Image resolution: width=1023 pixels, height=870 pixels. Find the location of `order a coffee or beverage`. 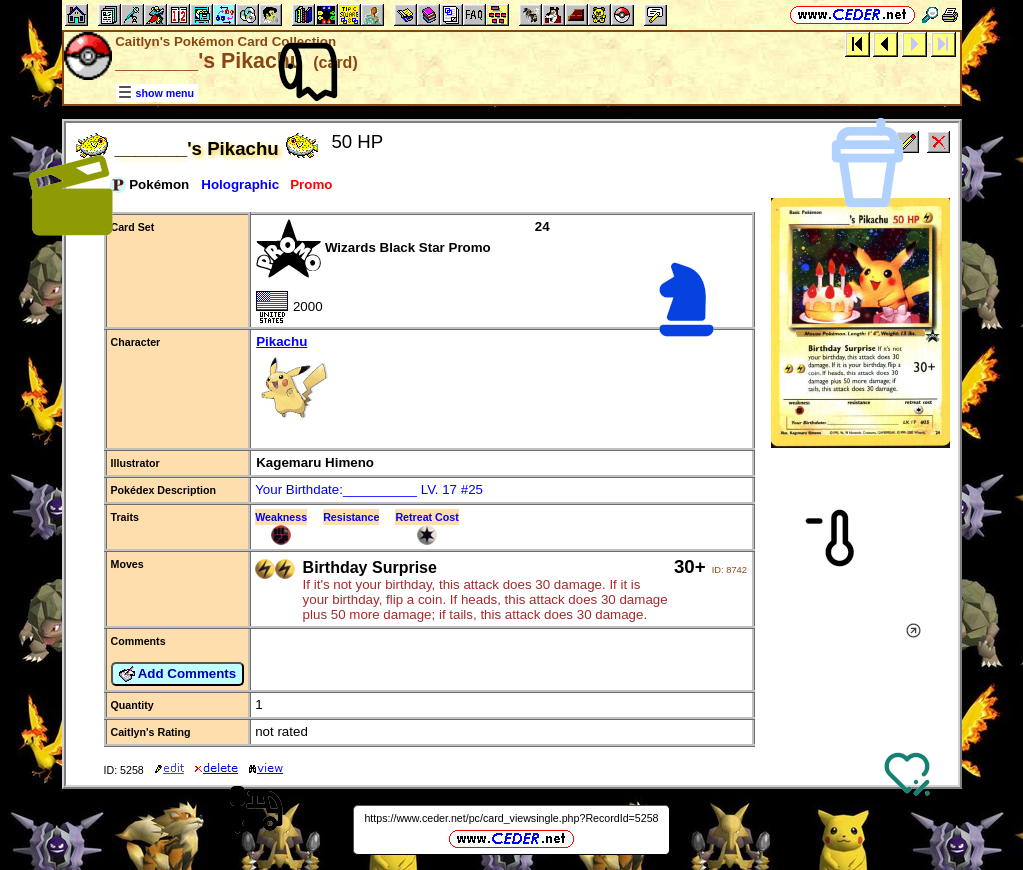

order a coffee or beverage is located at coordinates (867, 162).